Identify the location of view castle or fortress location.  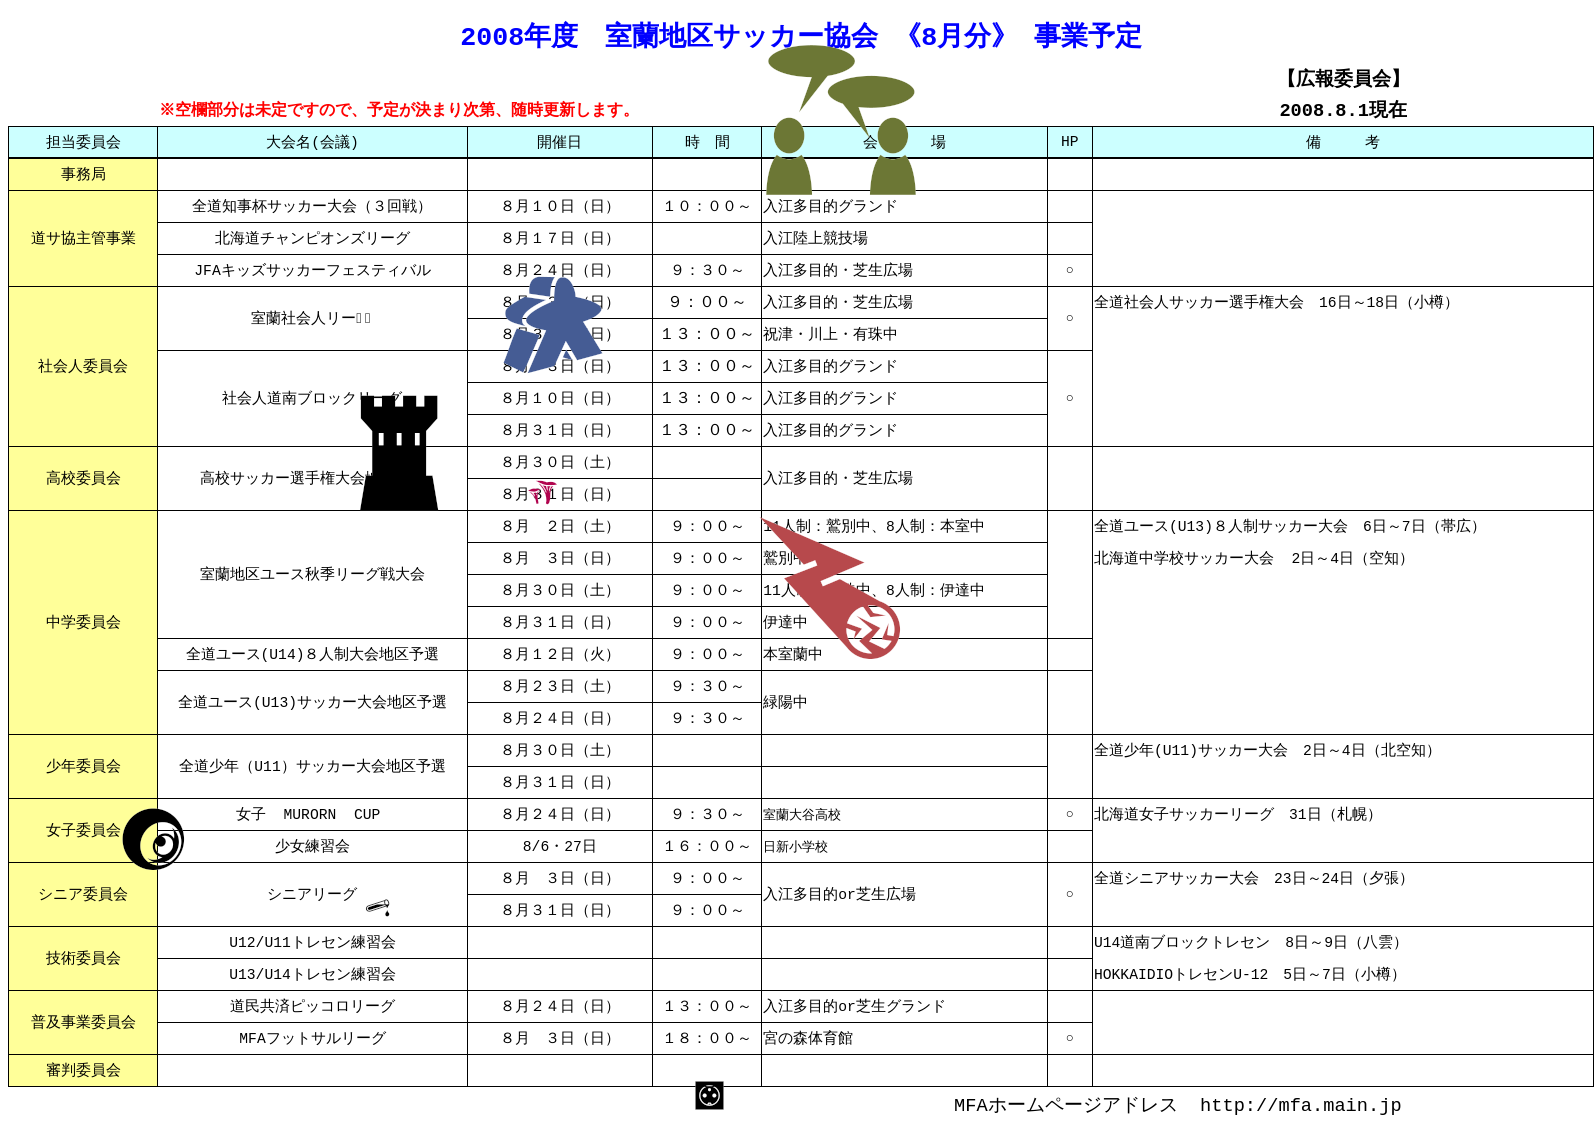
(399, 452).